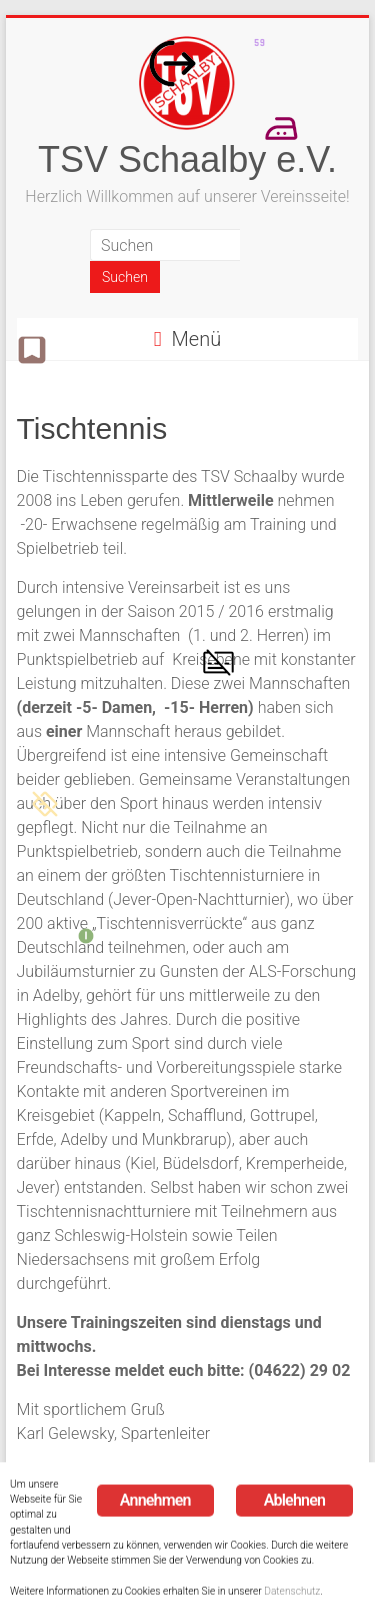  Describe the element at coordinates (86, 936) in the screenshot. I see `indicates 6 o'clock or half past the hour` at that location.